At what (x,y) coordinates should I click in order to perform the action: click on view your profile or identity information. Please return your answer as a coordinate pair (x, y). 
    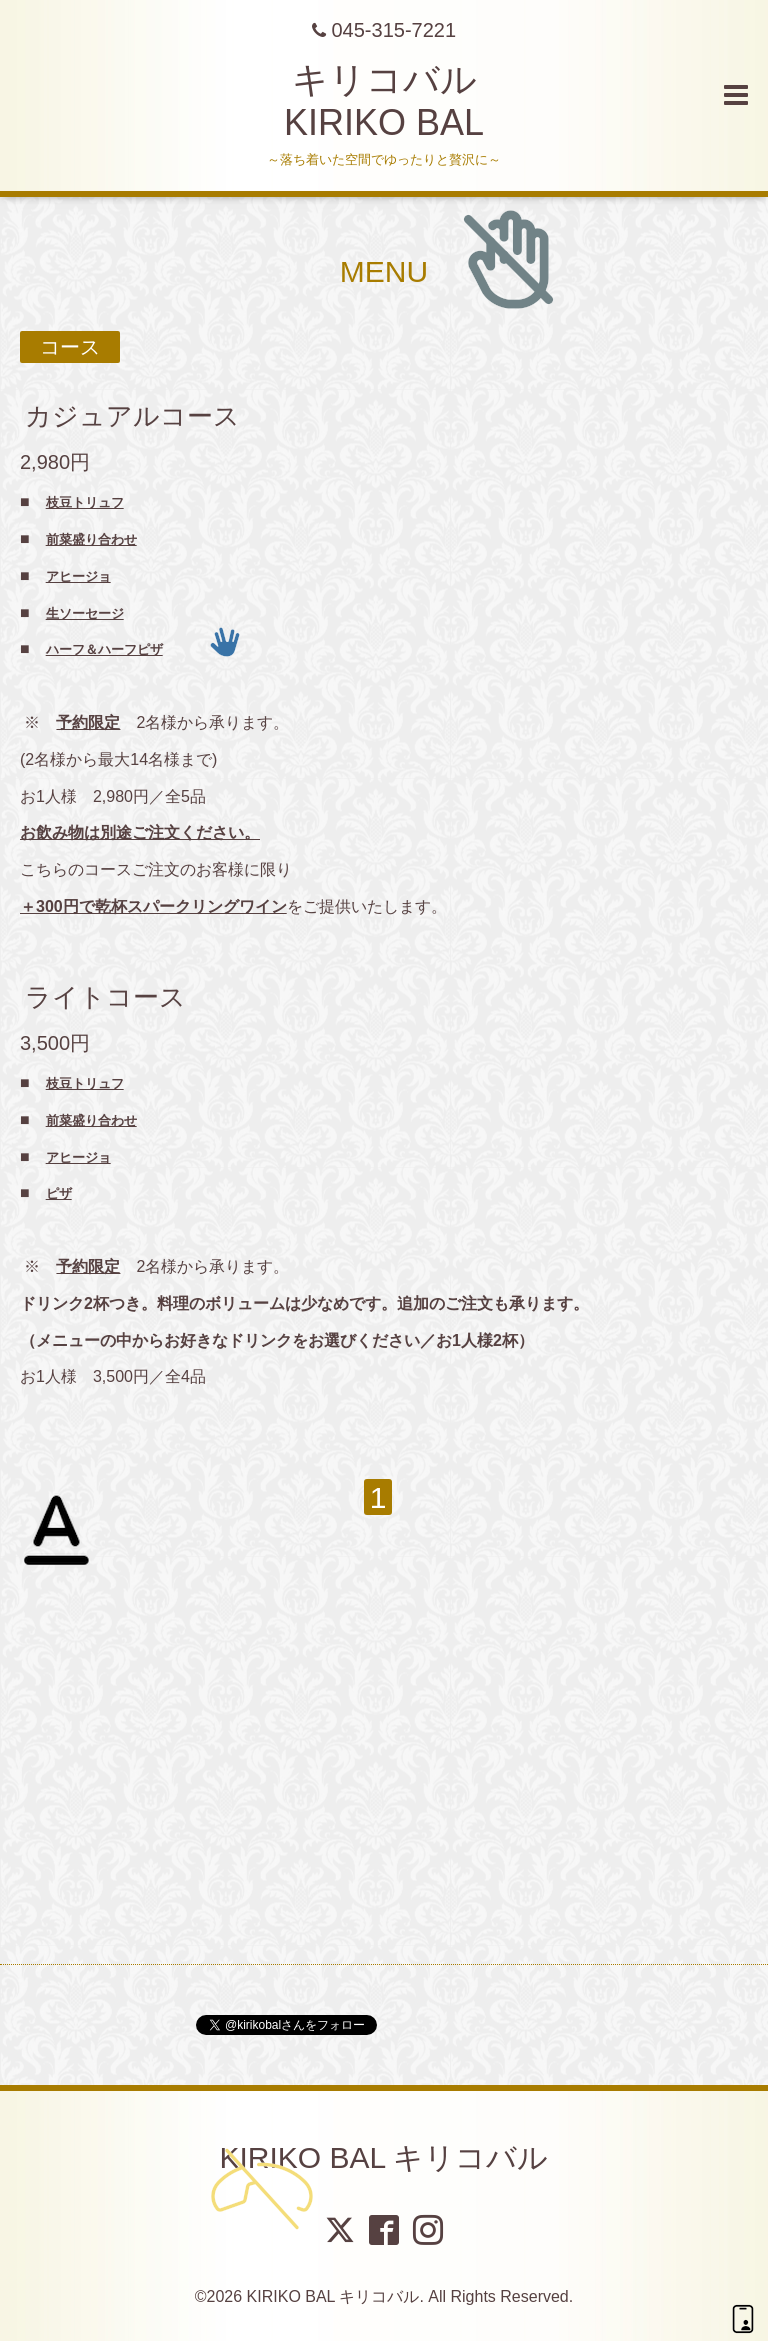
    Looking at the image, I should click on (743, 2319).